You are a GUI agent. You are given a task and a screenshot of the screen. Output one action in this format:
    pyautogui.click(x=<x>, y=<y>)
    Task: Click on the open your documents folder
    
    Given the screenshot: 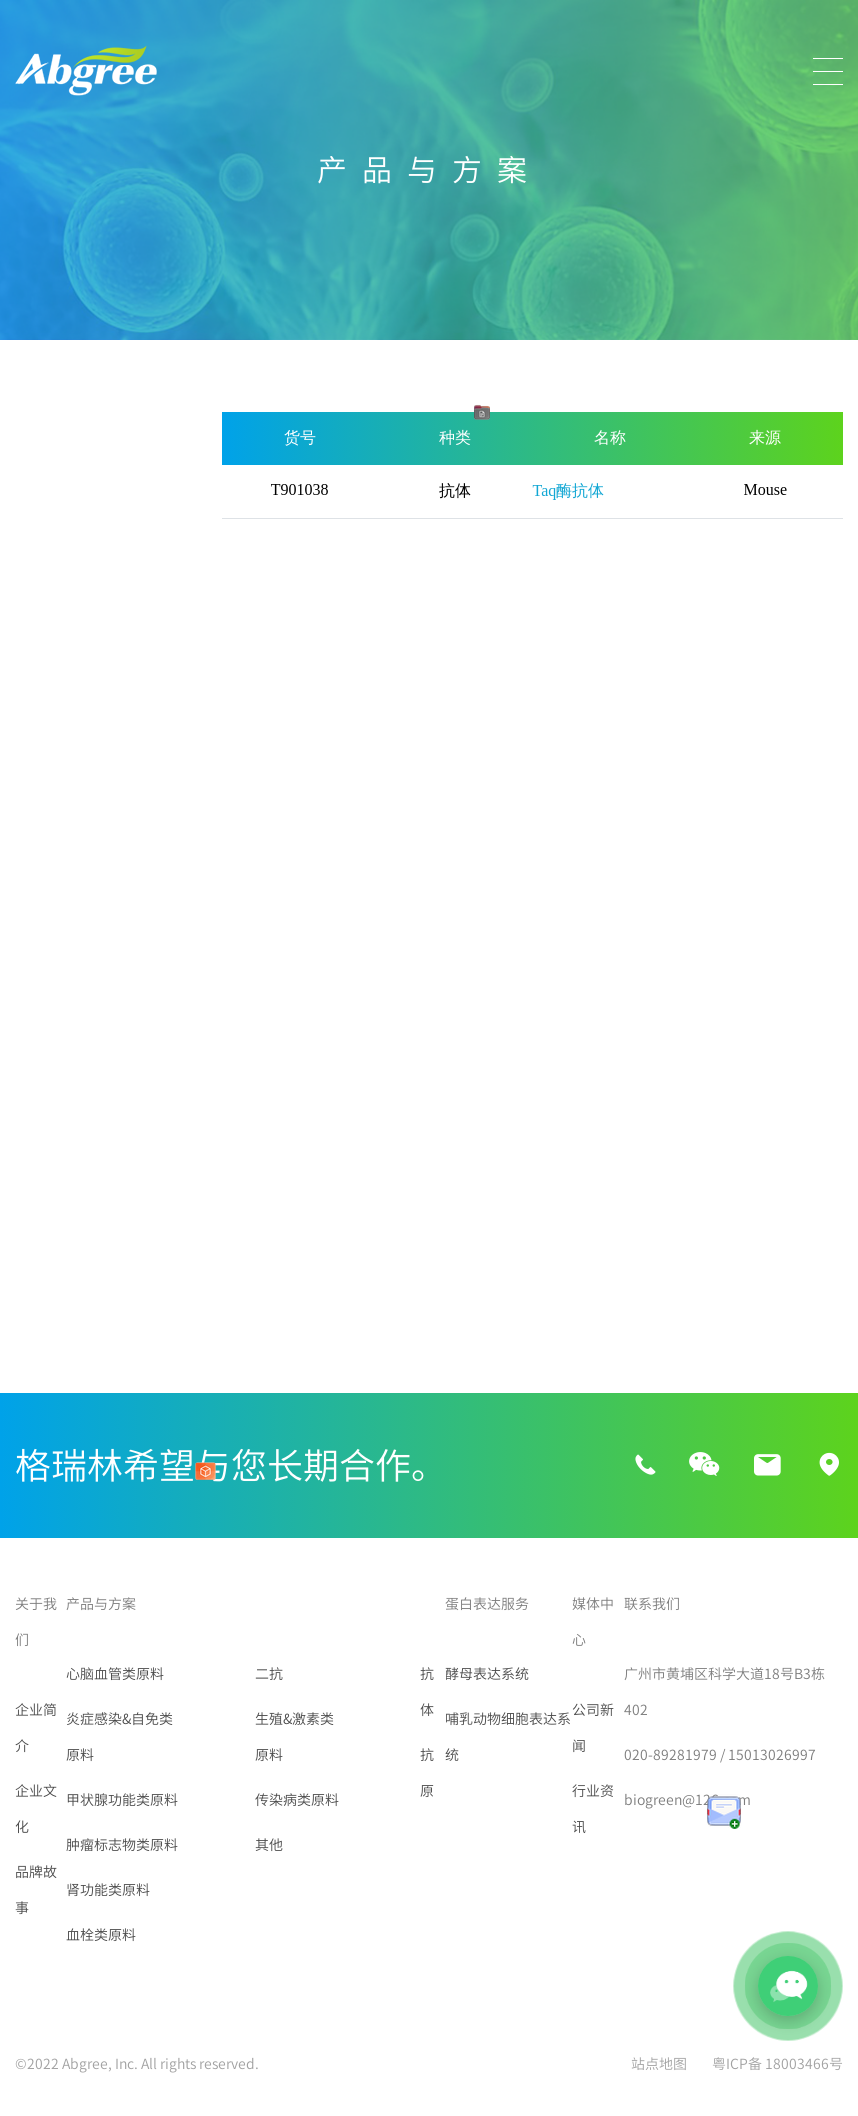 What is the action you would take?
    pyautogui.click(x=482, y=412)
    